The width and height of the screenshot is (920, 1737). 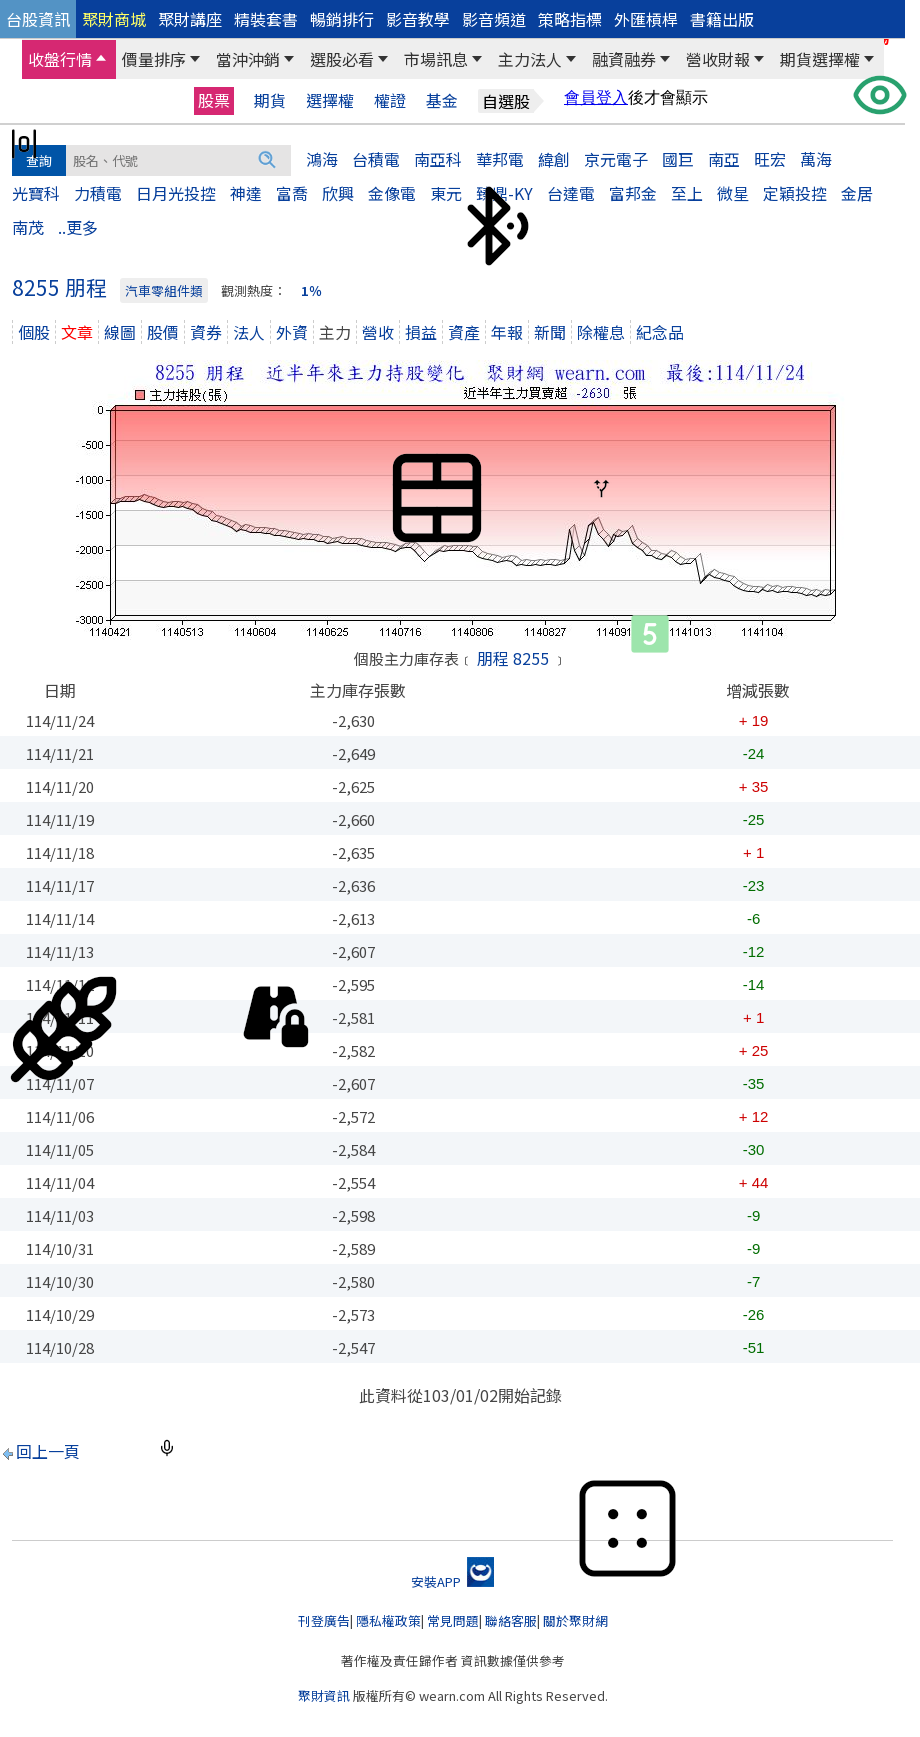 What do you see at coordinates (880, 95) in the screenshot?
I see `view or preview content` at bounding box center [880, 95].